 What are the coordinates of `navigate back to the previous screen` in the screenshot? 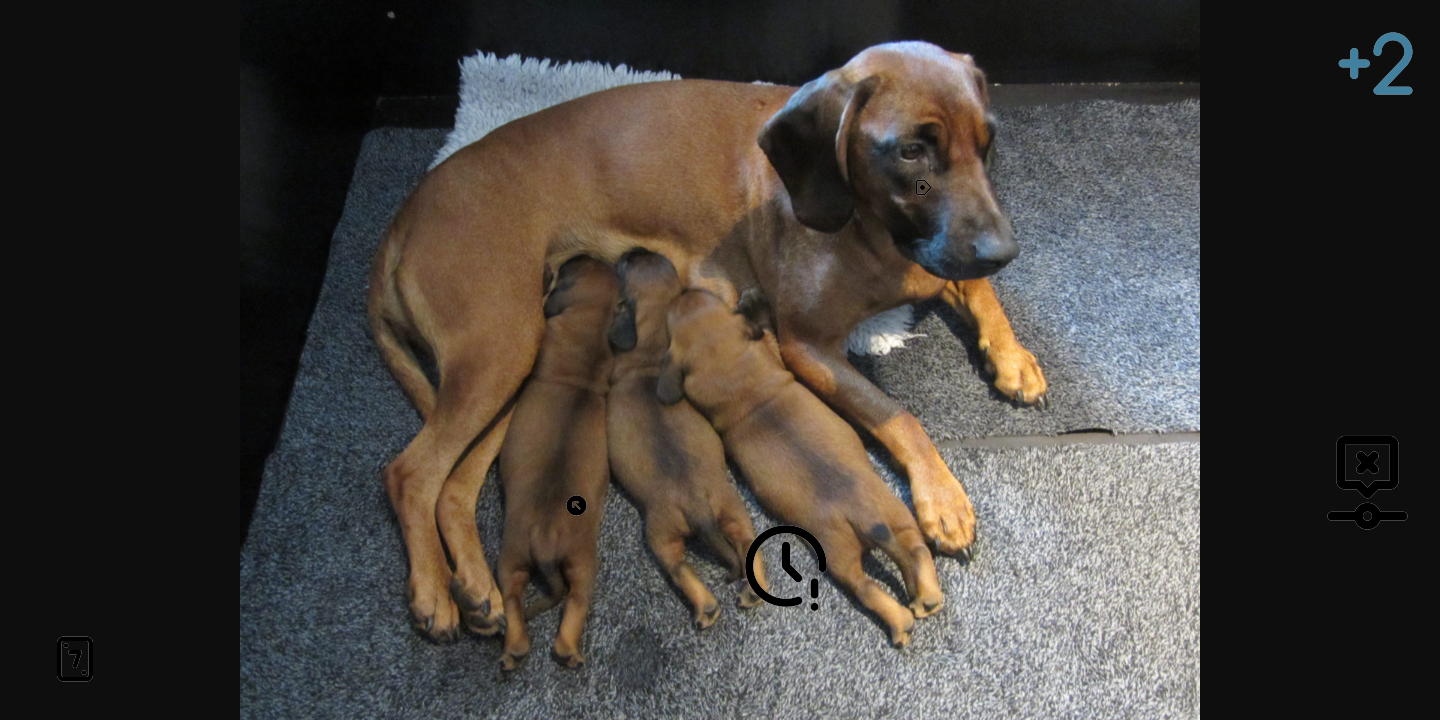 It's located at (576, 505).